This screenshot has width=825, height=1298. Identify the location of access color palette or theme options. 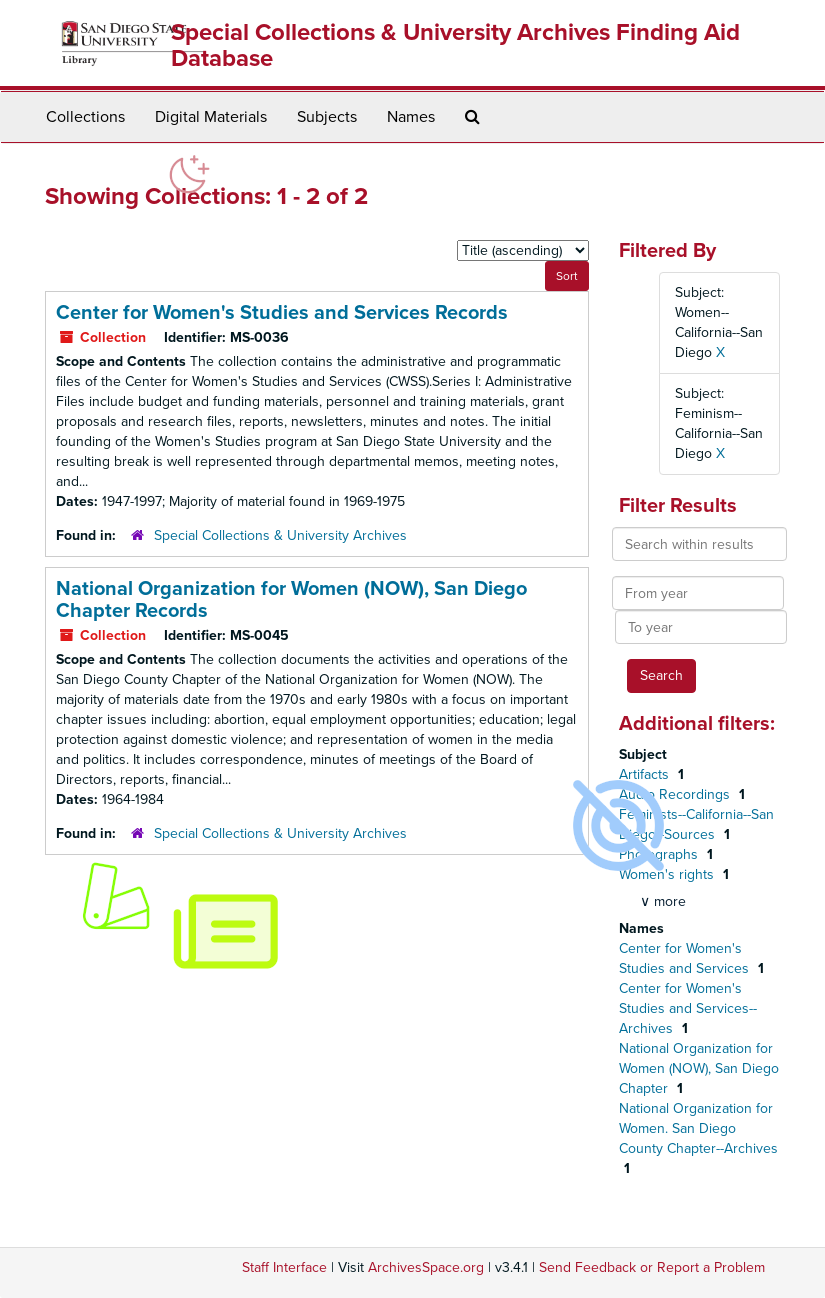
(113, 898).